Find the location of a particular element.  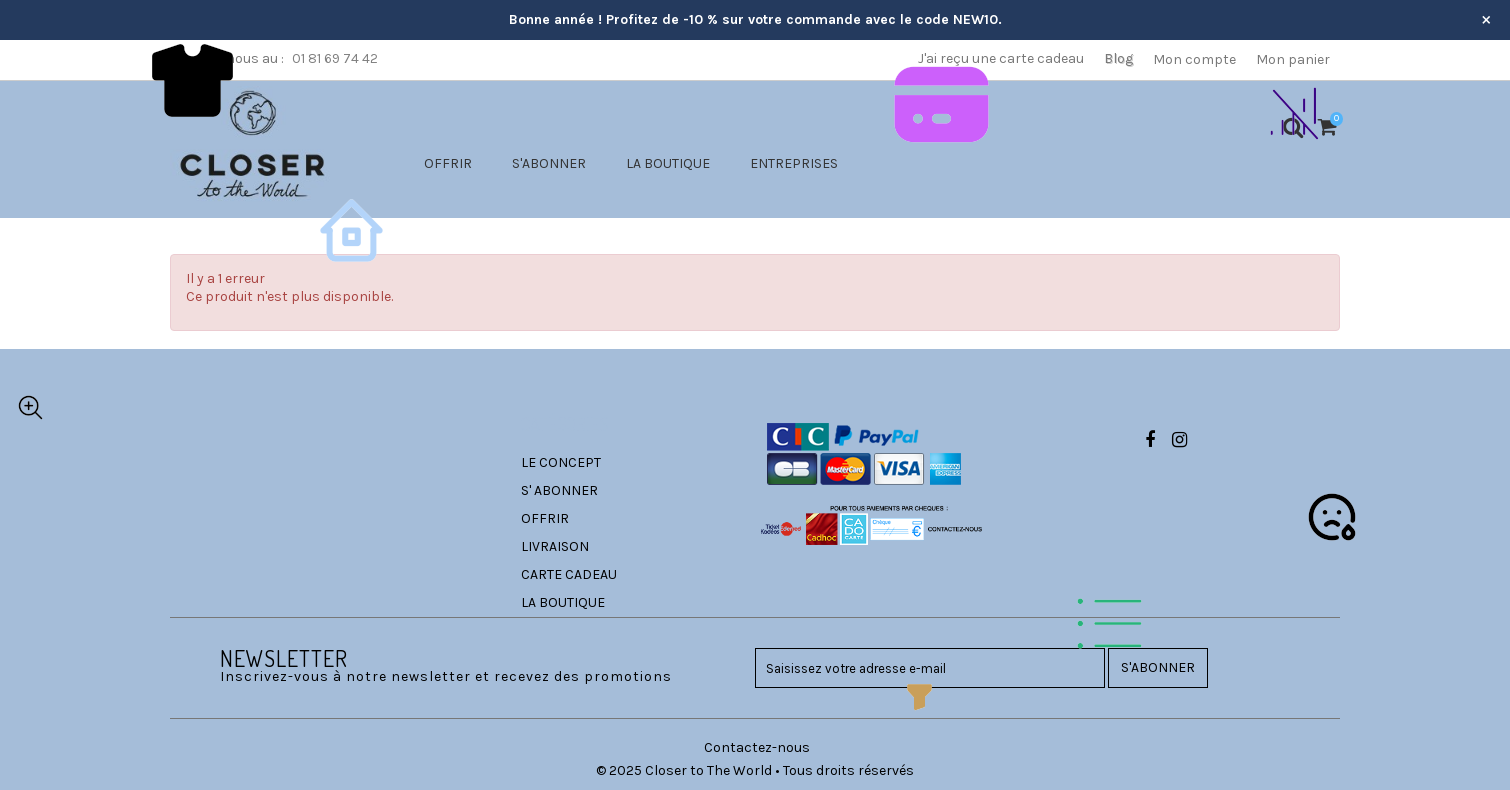

view items in list format is located at coordinates (1109, 623).